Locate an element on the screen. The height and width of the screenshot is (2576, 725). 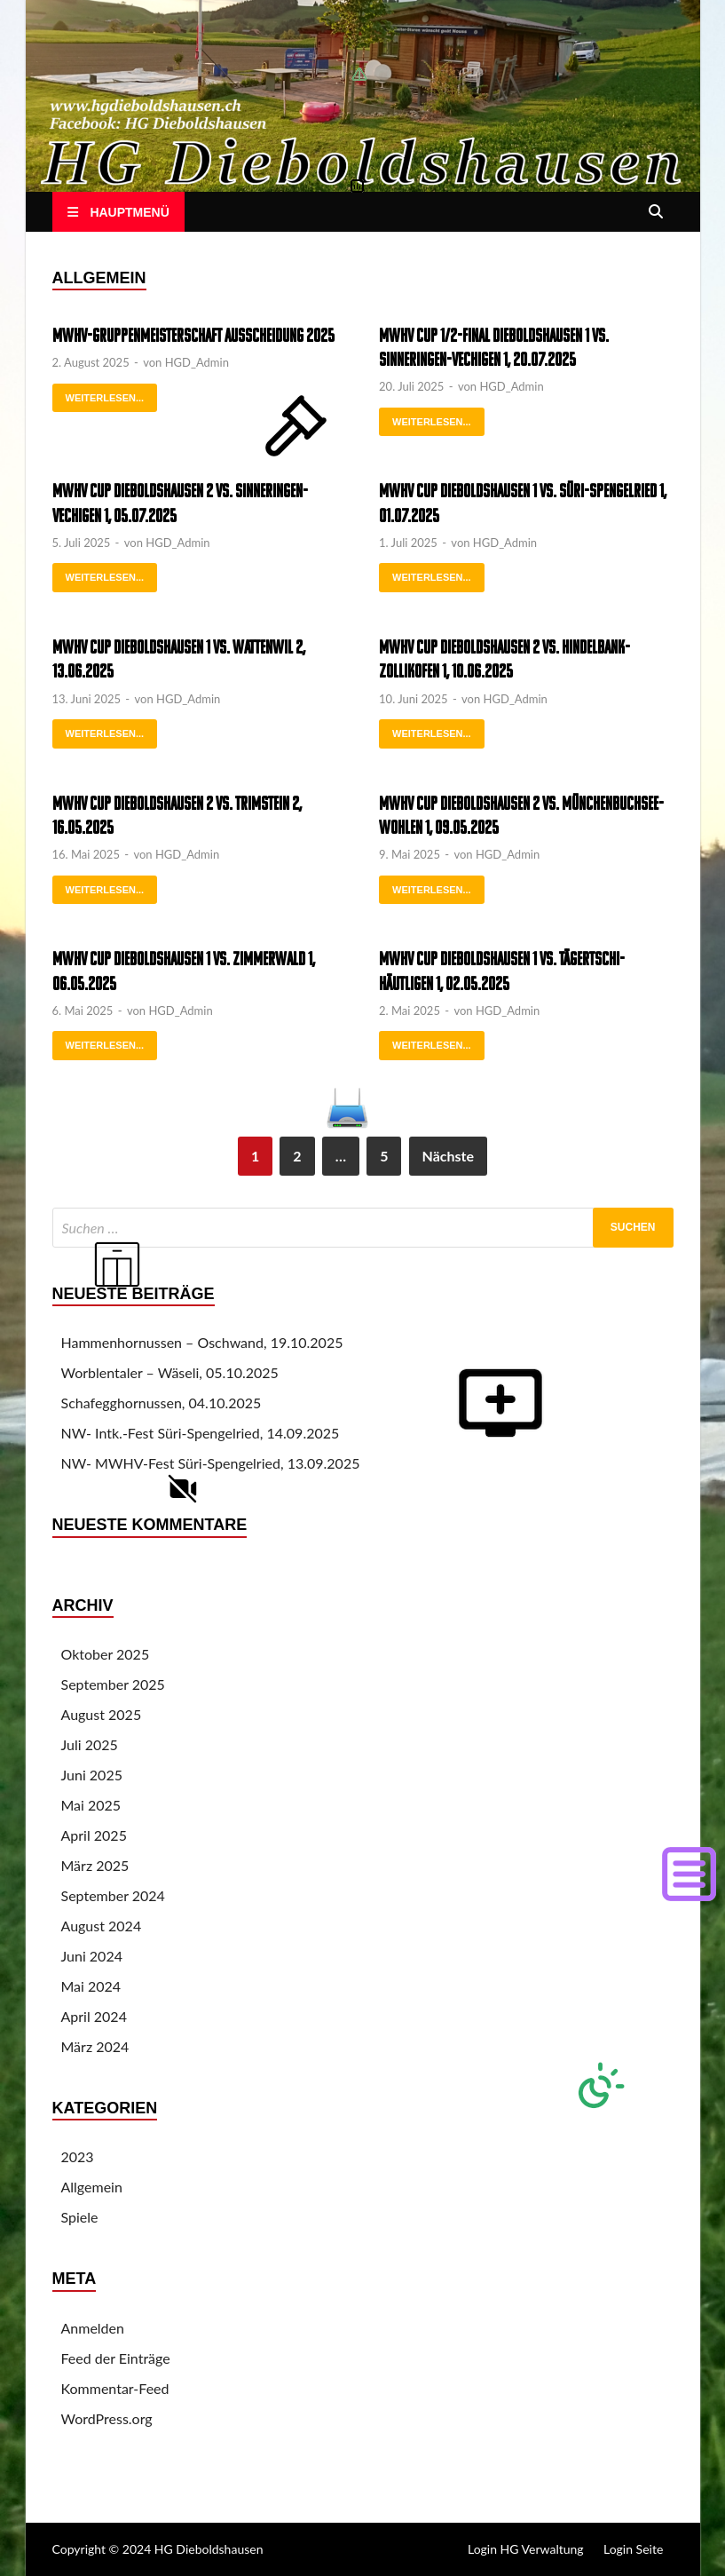
toggle between light and dark mode is located at coordinates (600, 2086).